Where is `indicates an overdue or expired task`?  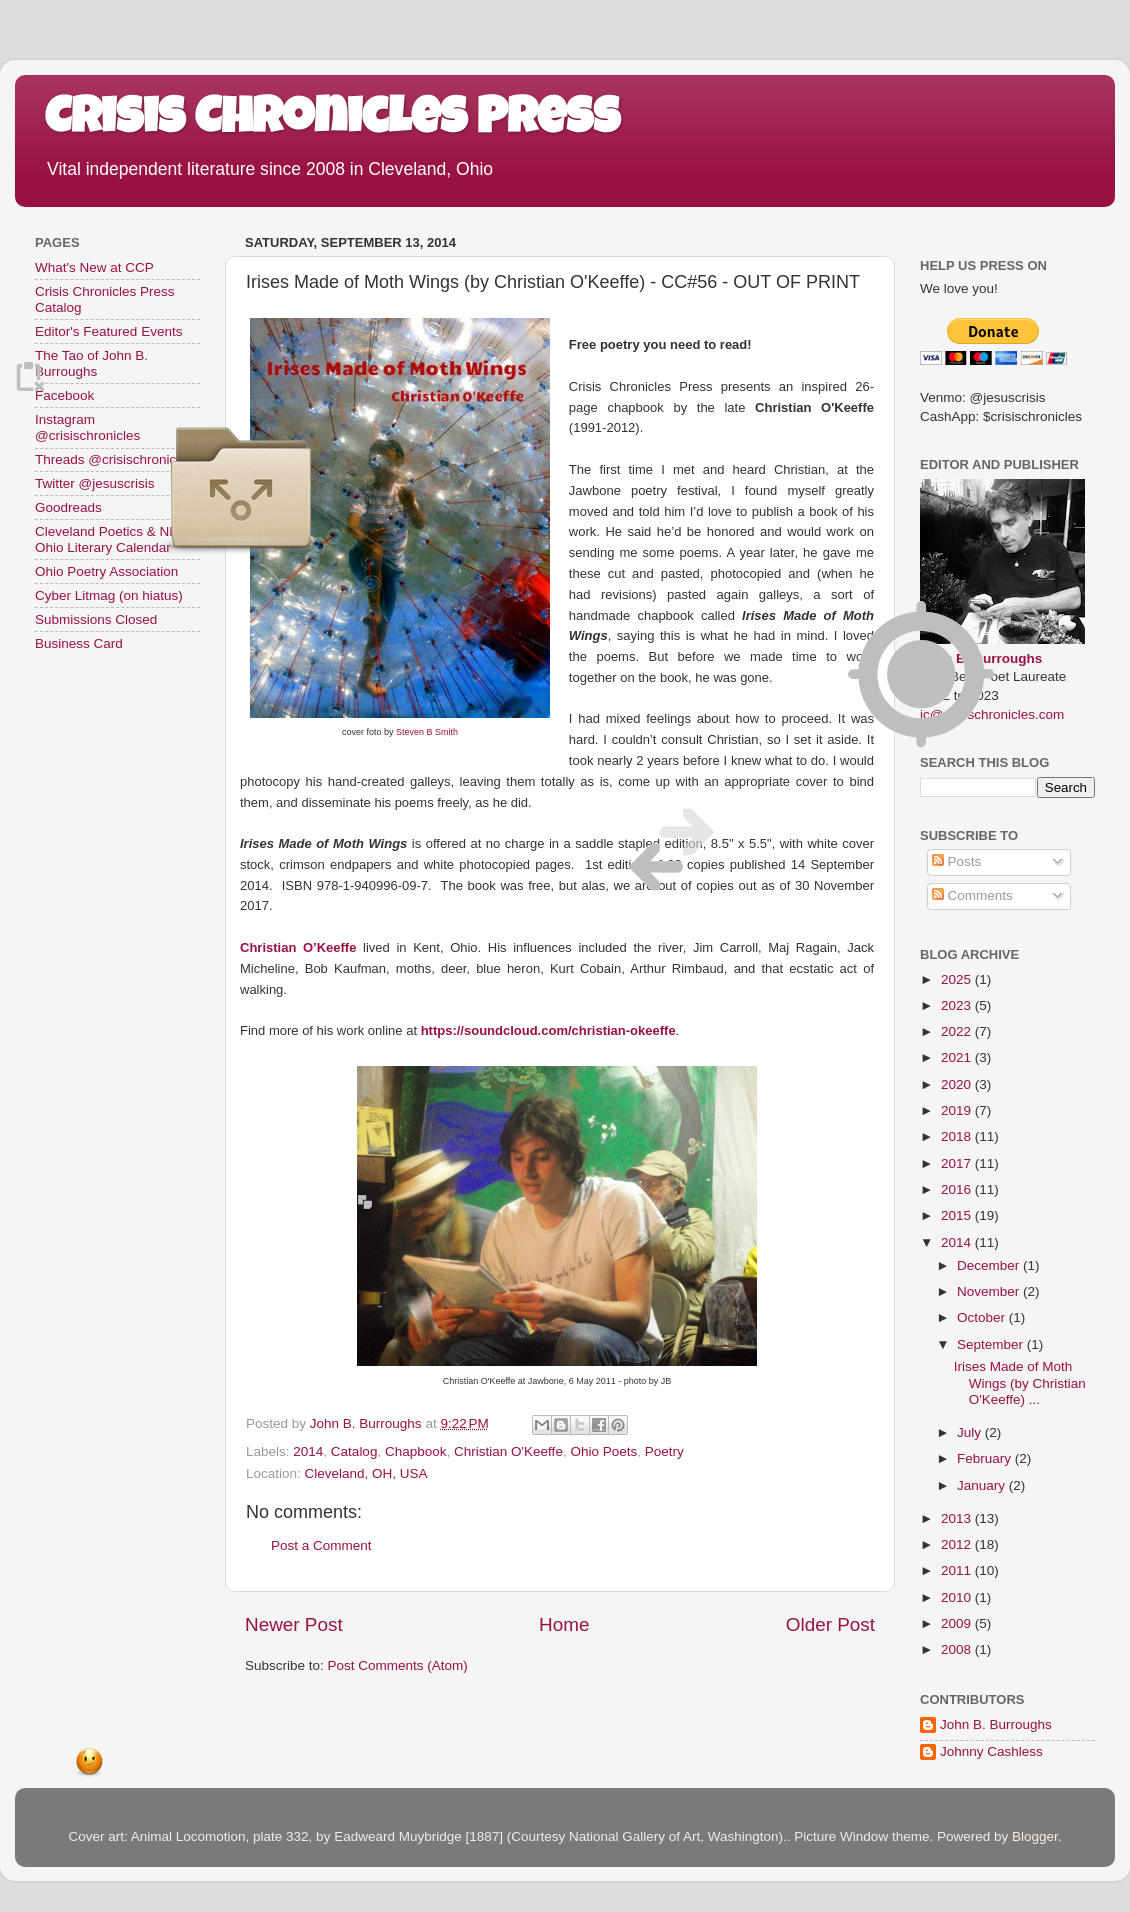
indicates an overdue or expired task is located at coordinates (29, 376).